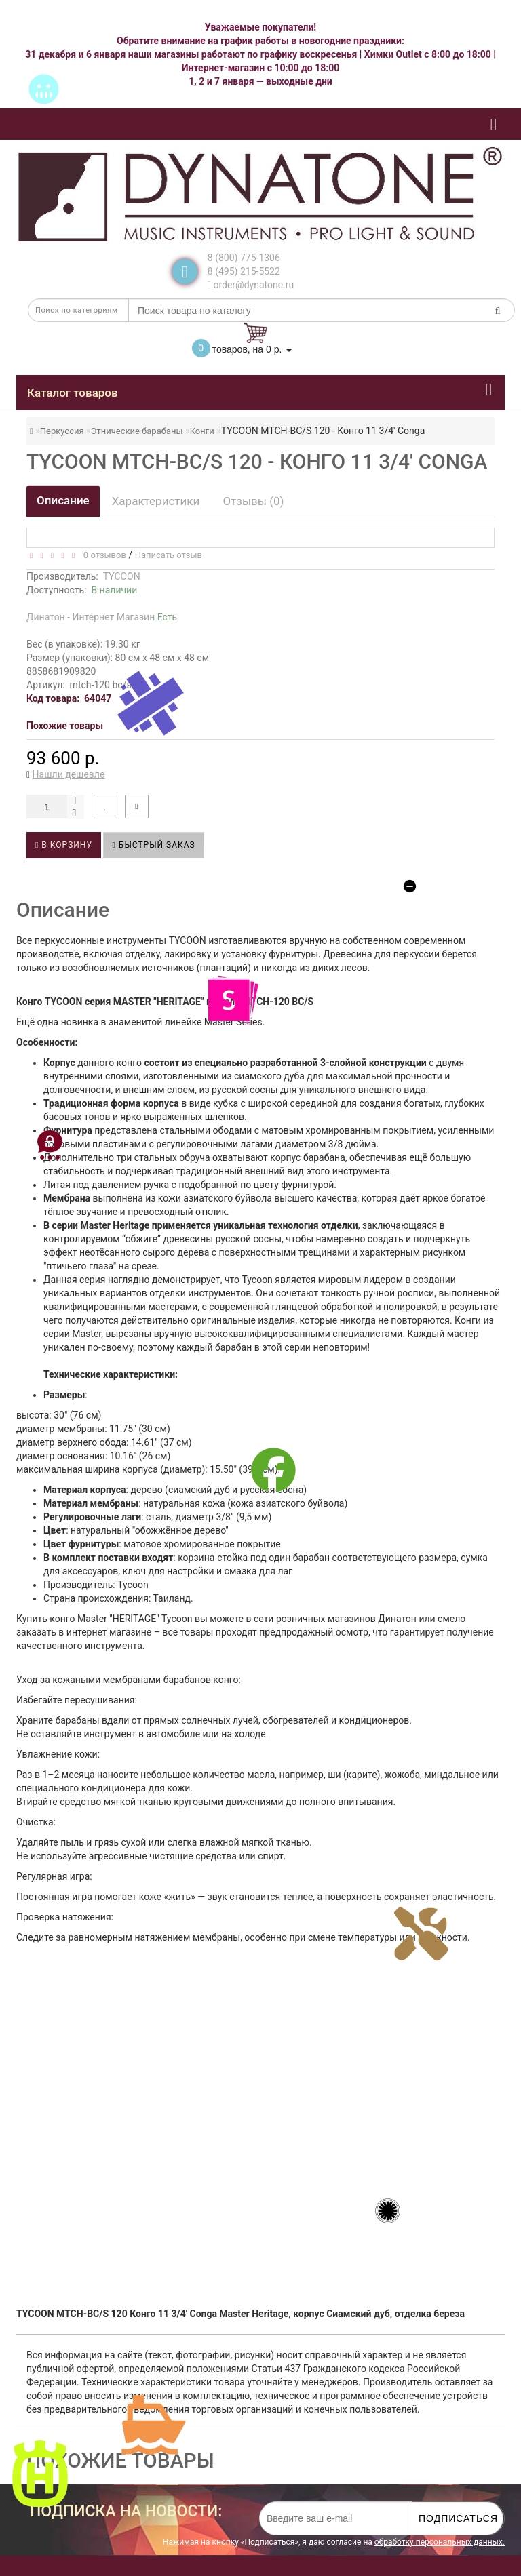  Describe the element at coordinates (421, 1933) in the screenshot. I see `access settings or configuration options` at that location.